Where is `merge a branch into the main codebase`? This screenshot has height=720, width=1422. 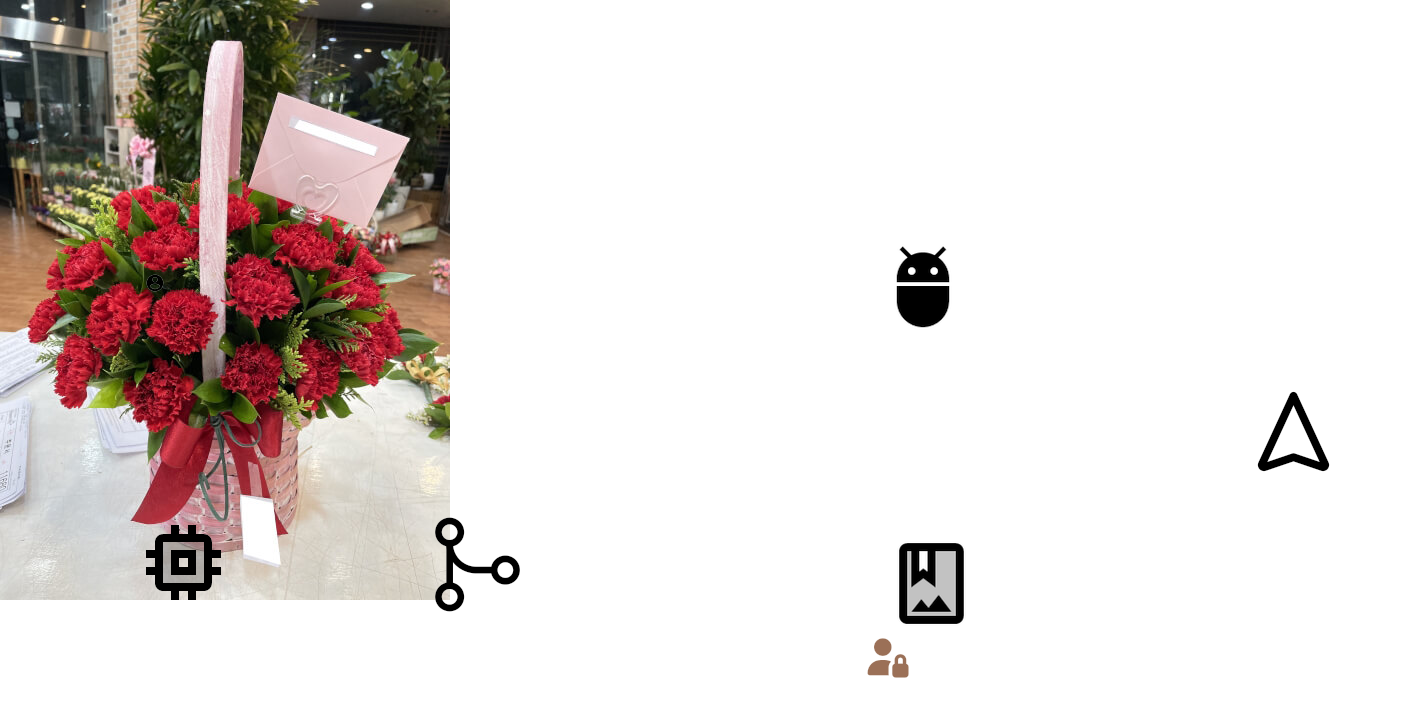
merge a branch into the main codebase is located at coordinates (477, 564).